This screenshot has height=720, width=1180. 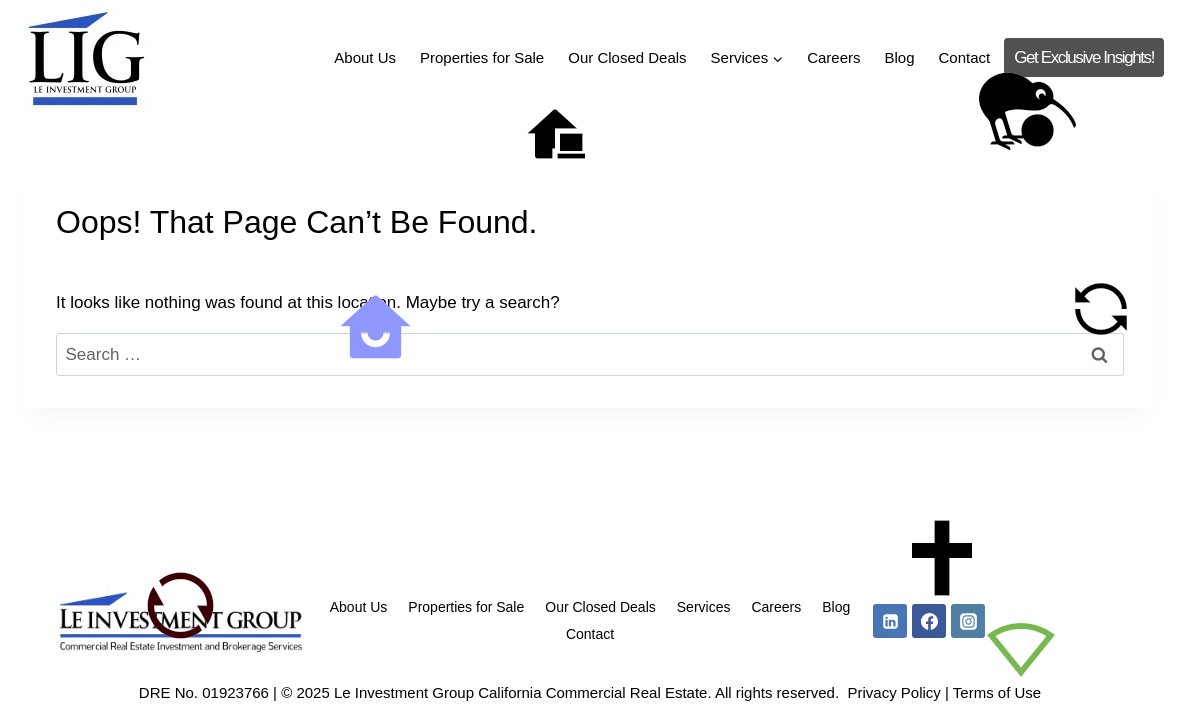 I want to click on indicates wifi signal strength, so click(x=1021, y=650).